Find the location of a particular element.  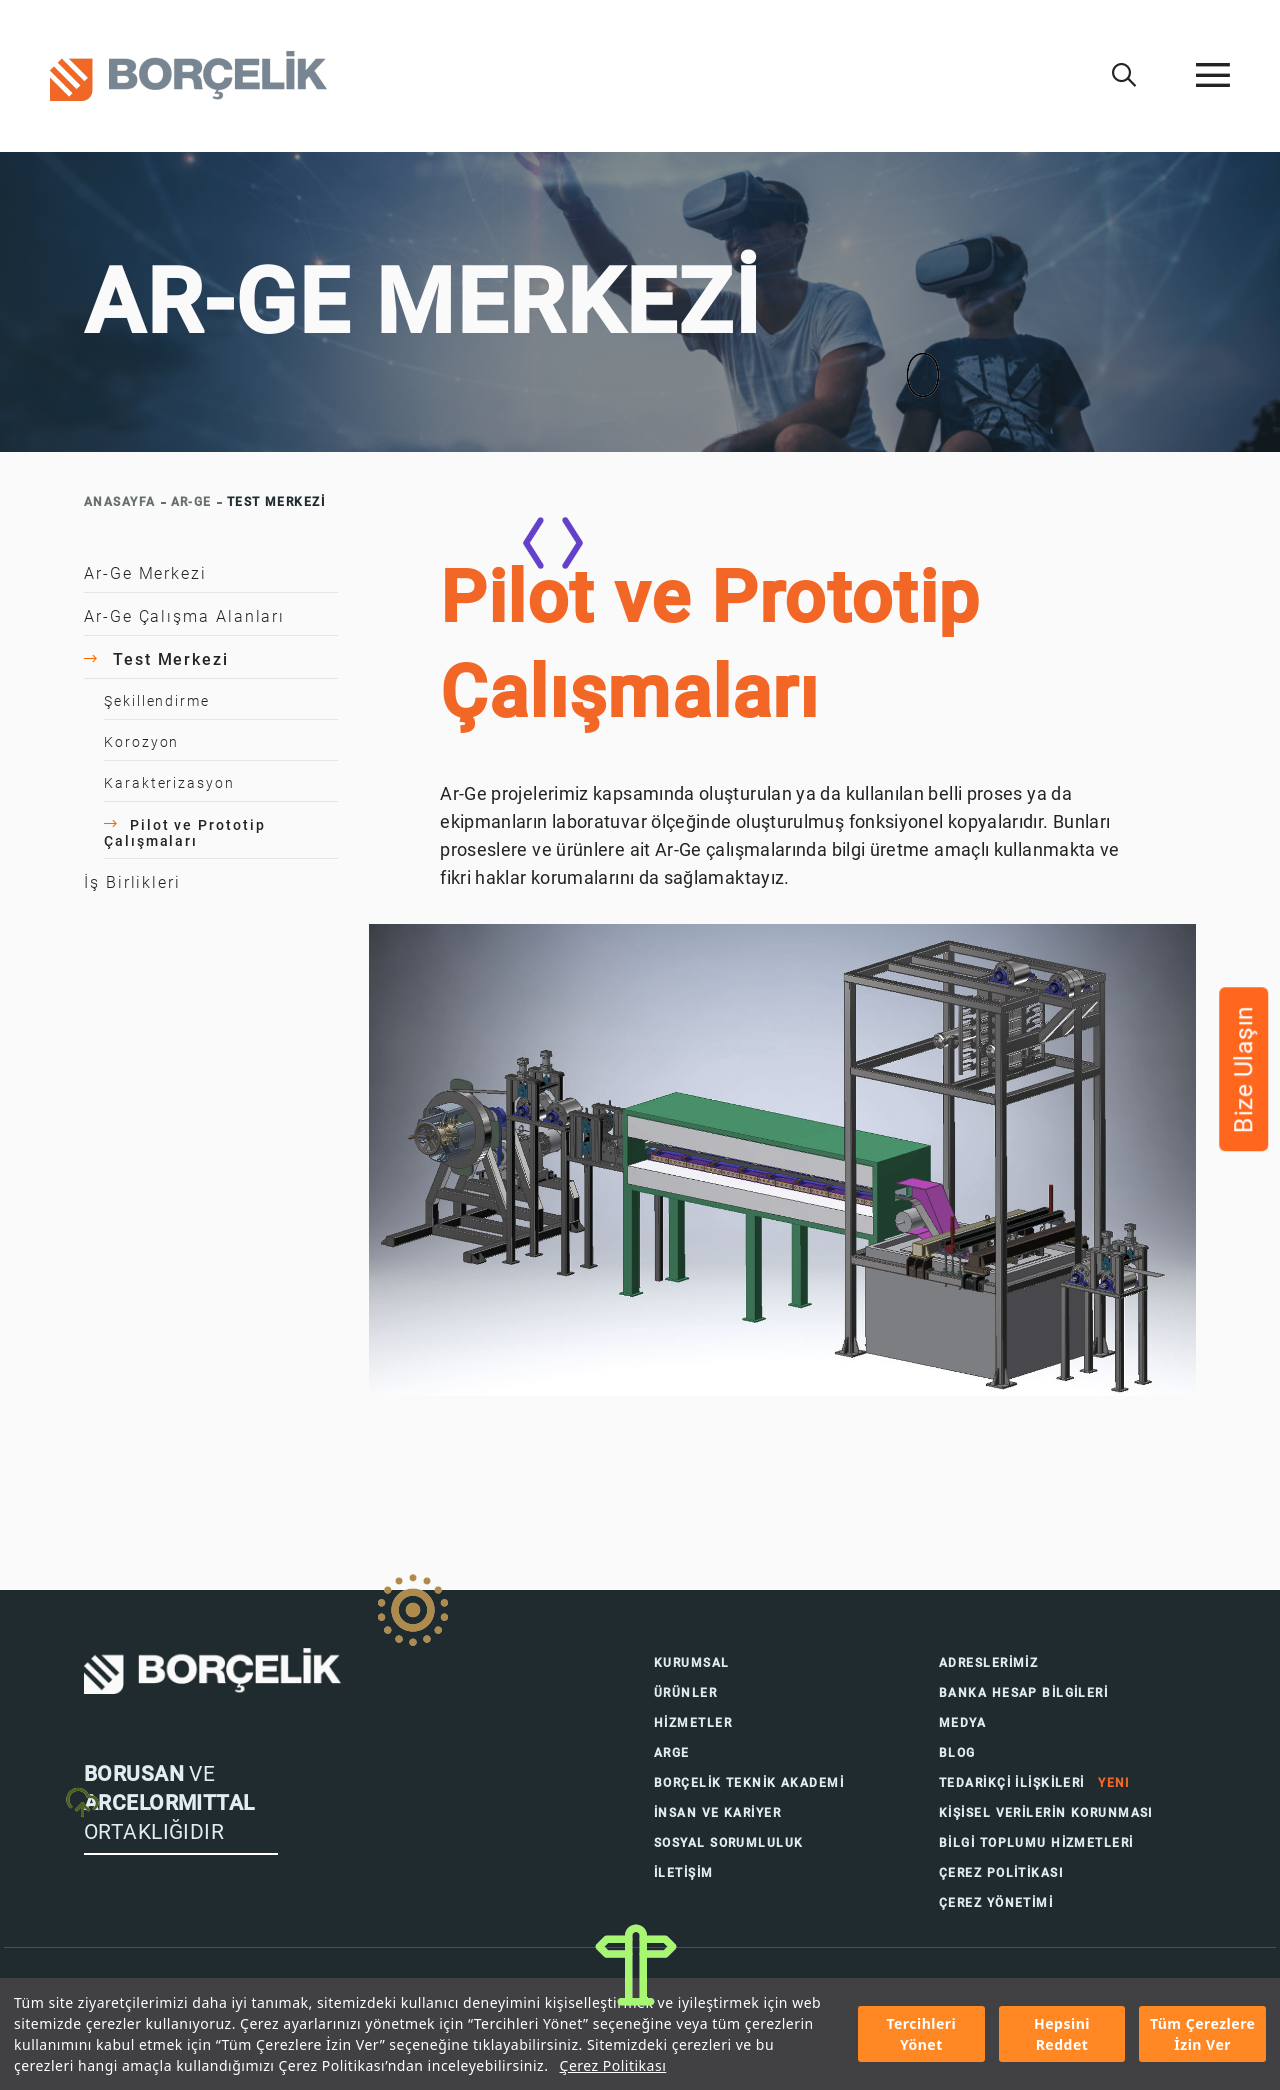

represents the number zero in a numeric input or display is located at coordinates (923, 375).